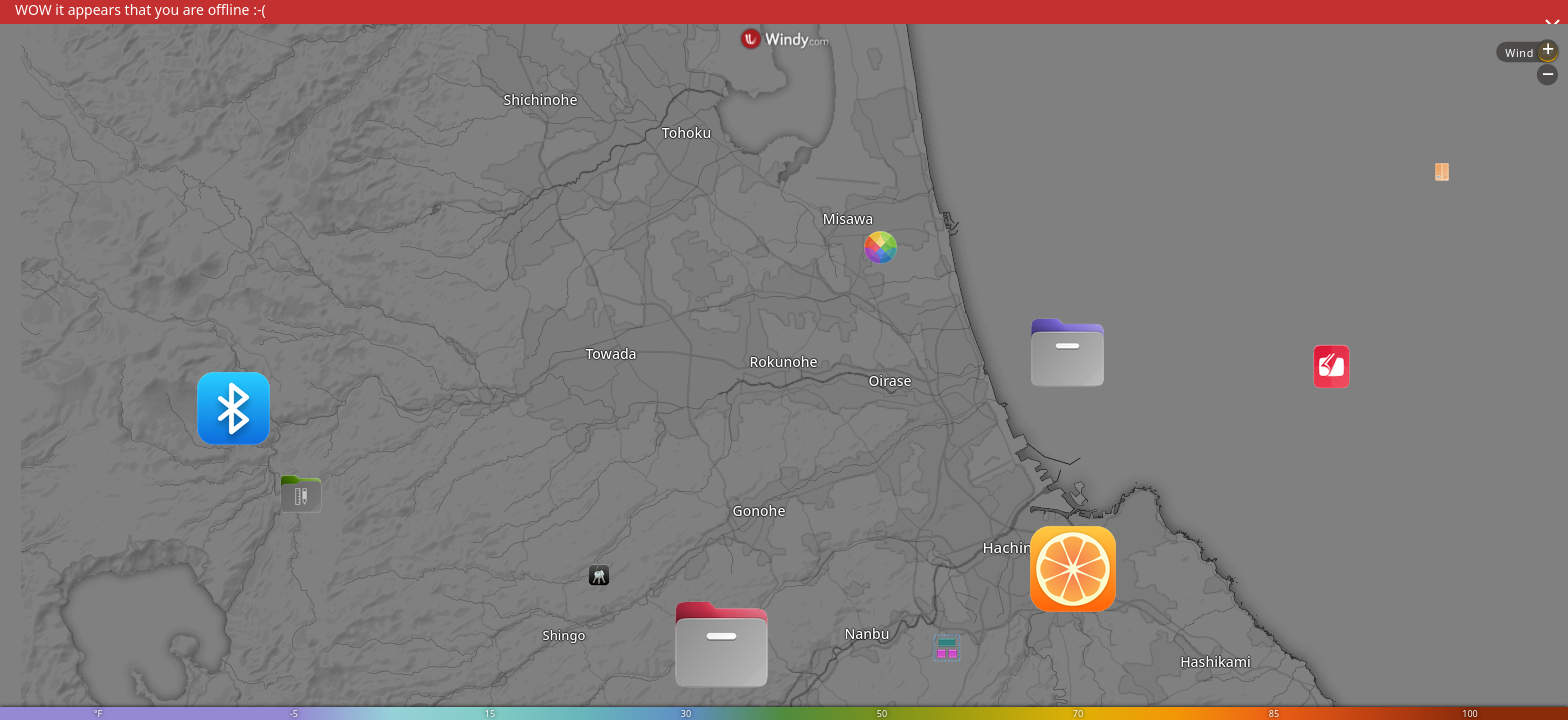 This screenshot has width=1568, height=720. What do you see at coordinates (301, 494) in the screenshot?
I see `access your templates folder` at bounding box center [301, 494].